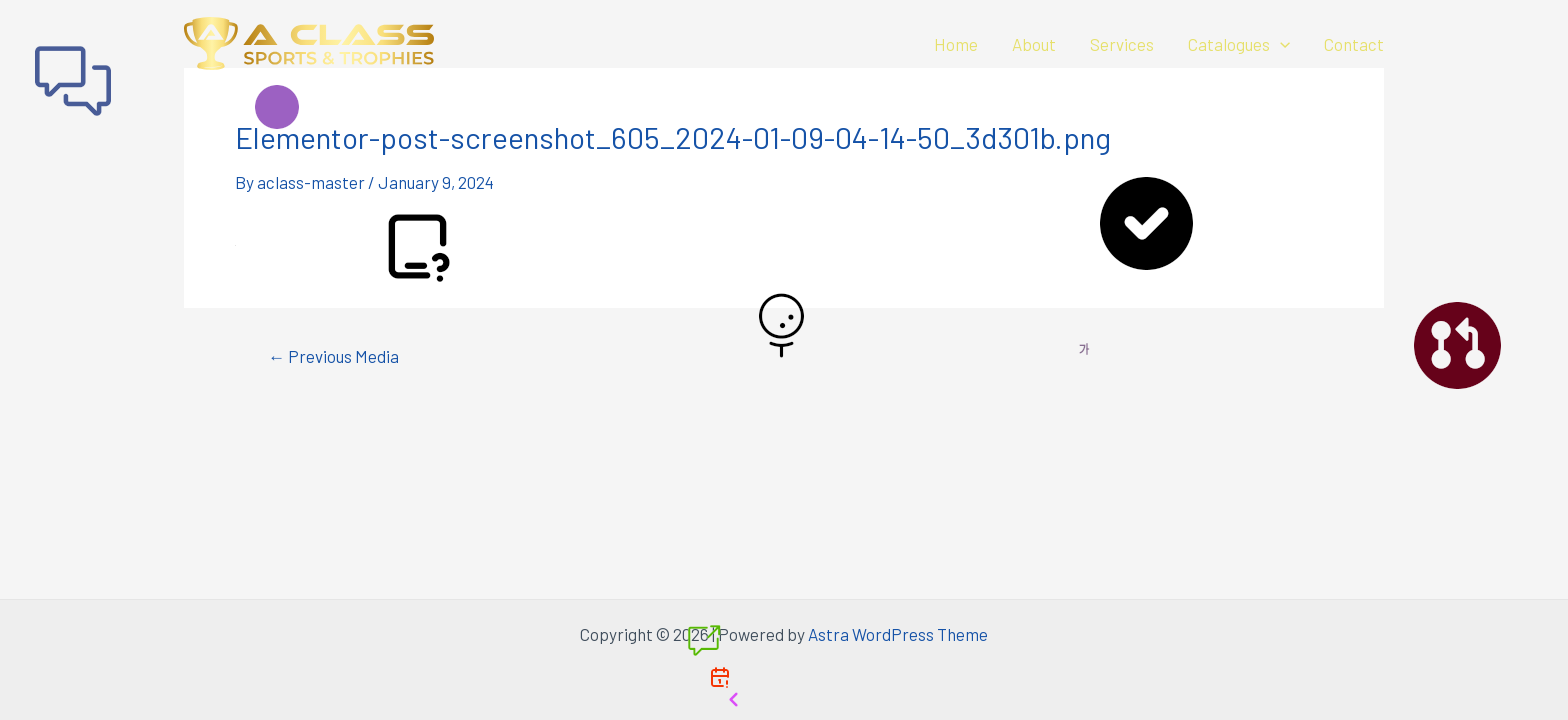 The width and height of the screenshot is (1568, 720). What do you see at coordinates (1084, 349) in the screenshot?
I see `switch to korean keyboard input` at bounding box center [1084, 349].